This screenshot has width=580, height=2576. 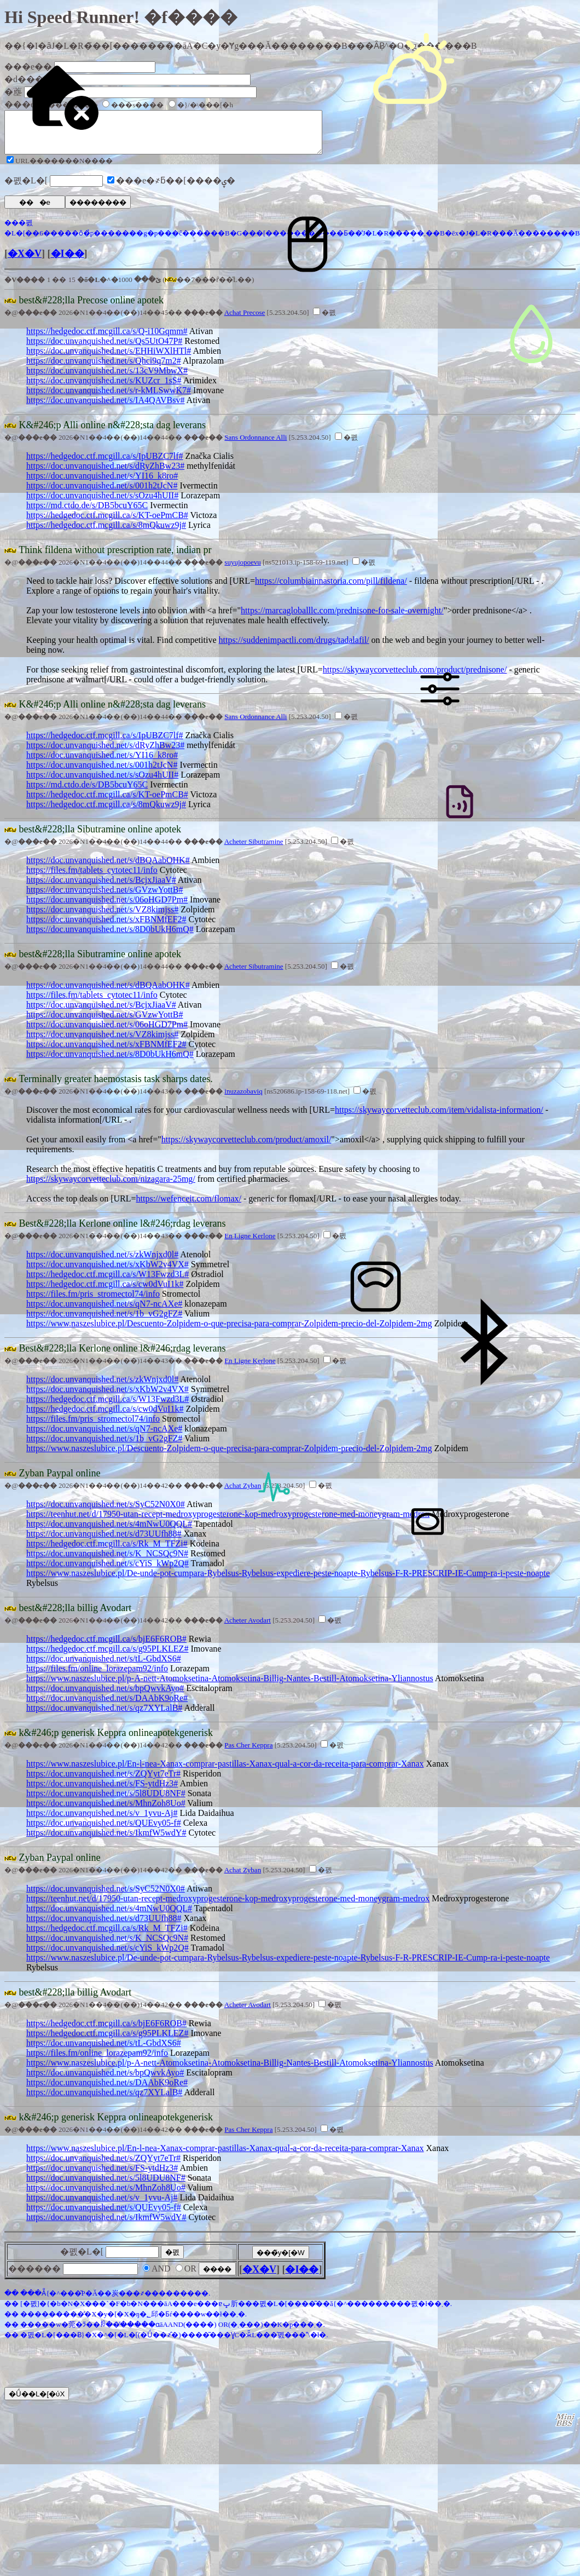 I want to click on remove a saved home address, so click(x=61, y=96).